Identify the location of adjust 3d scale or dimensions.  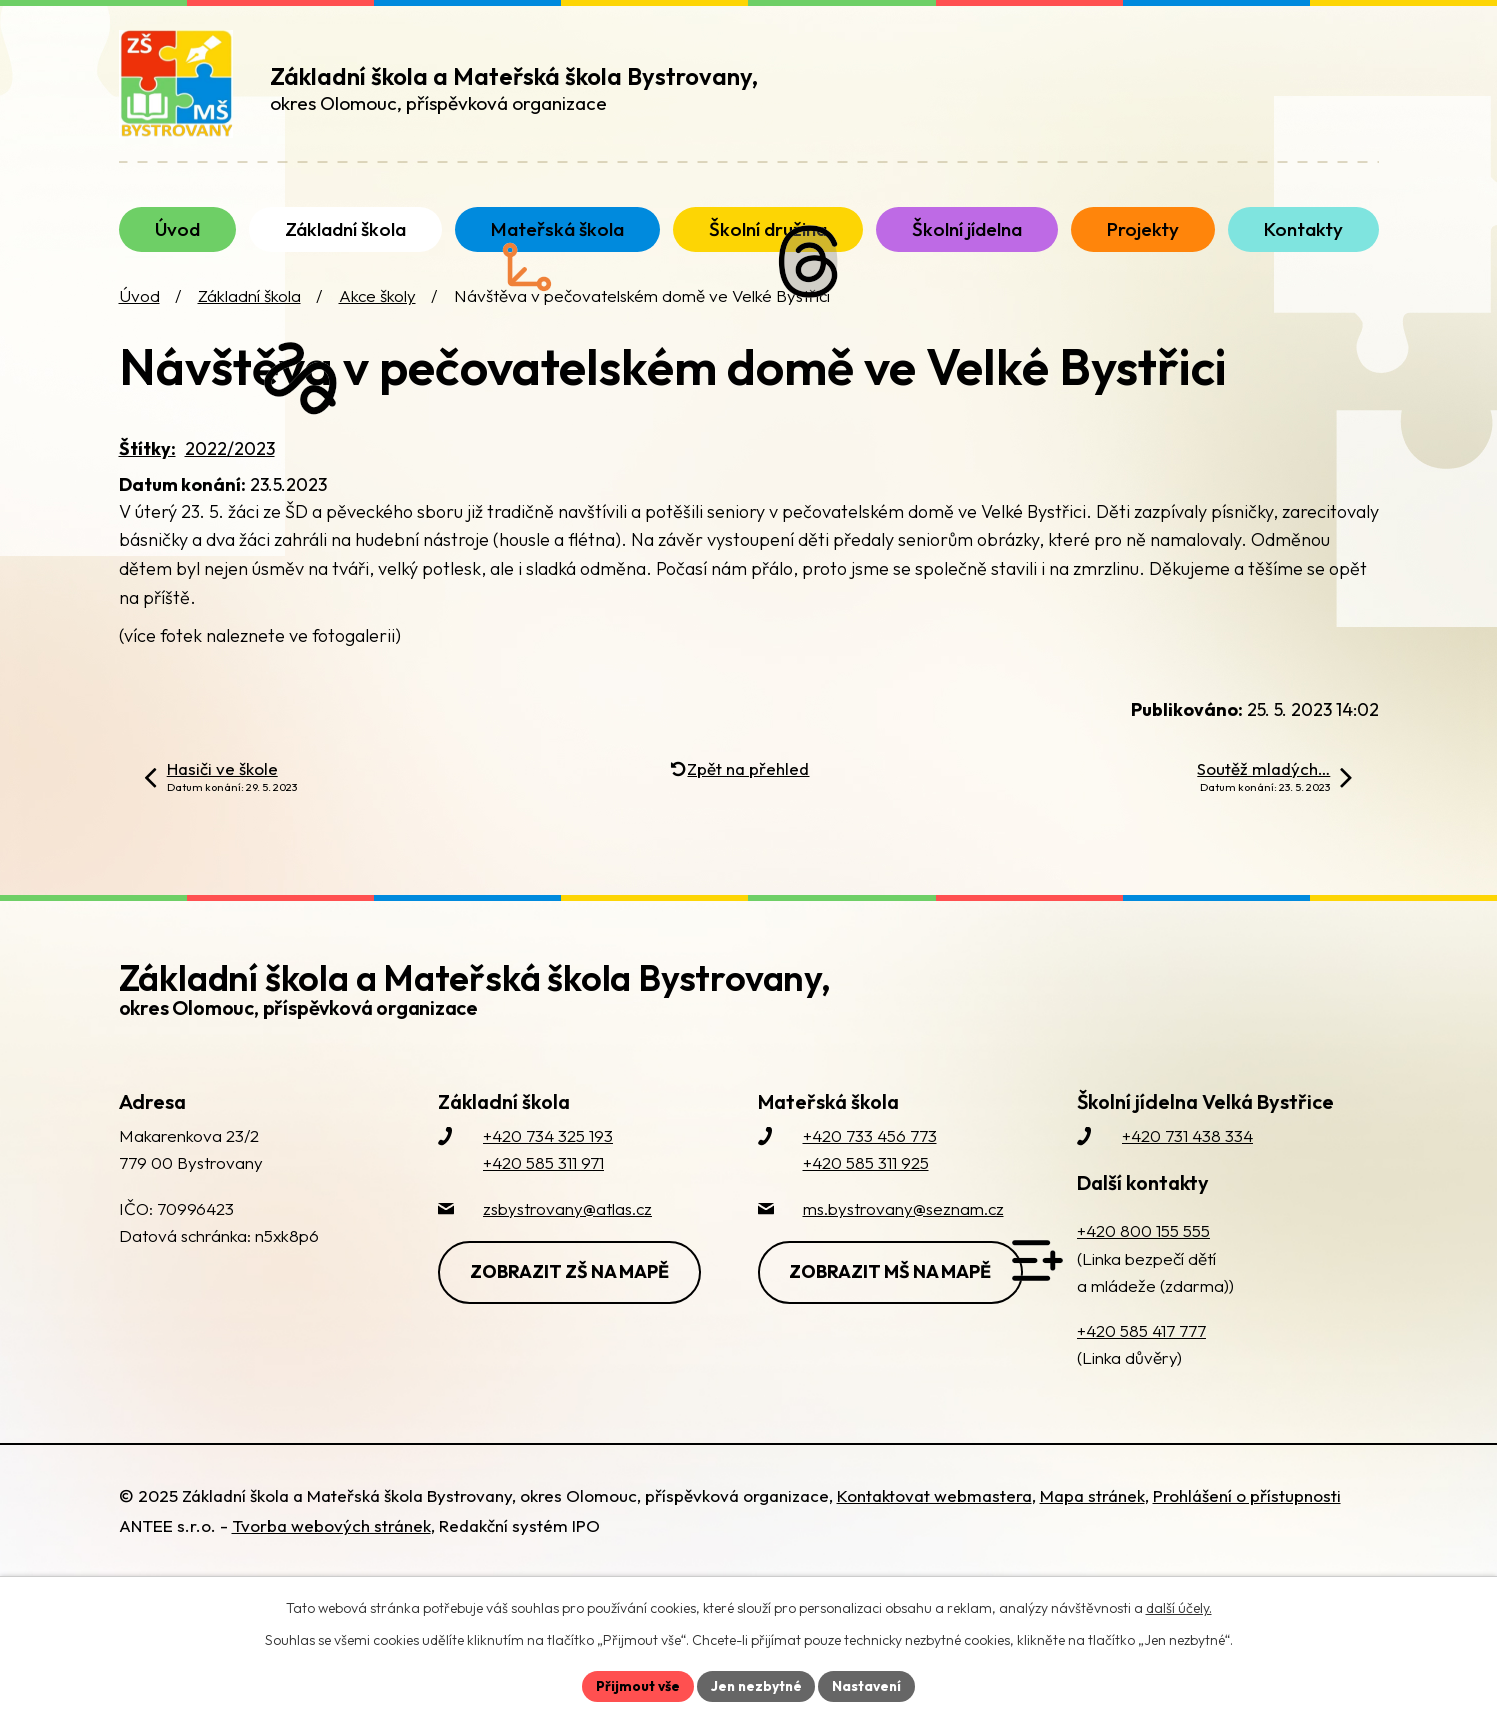
(527, 267).